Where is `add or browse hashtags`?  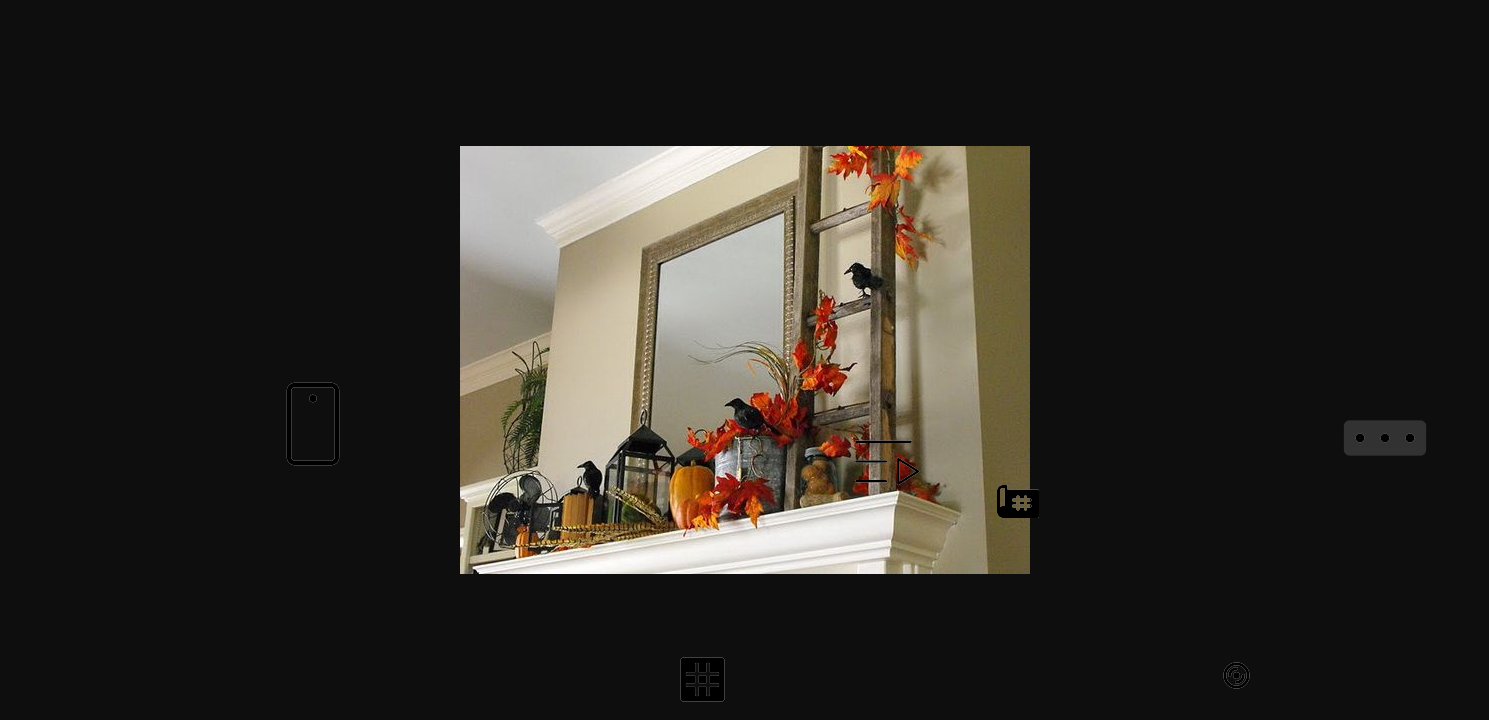 add or browse hashtags is located at coordinates (702, 679).